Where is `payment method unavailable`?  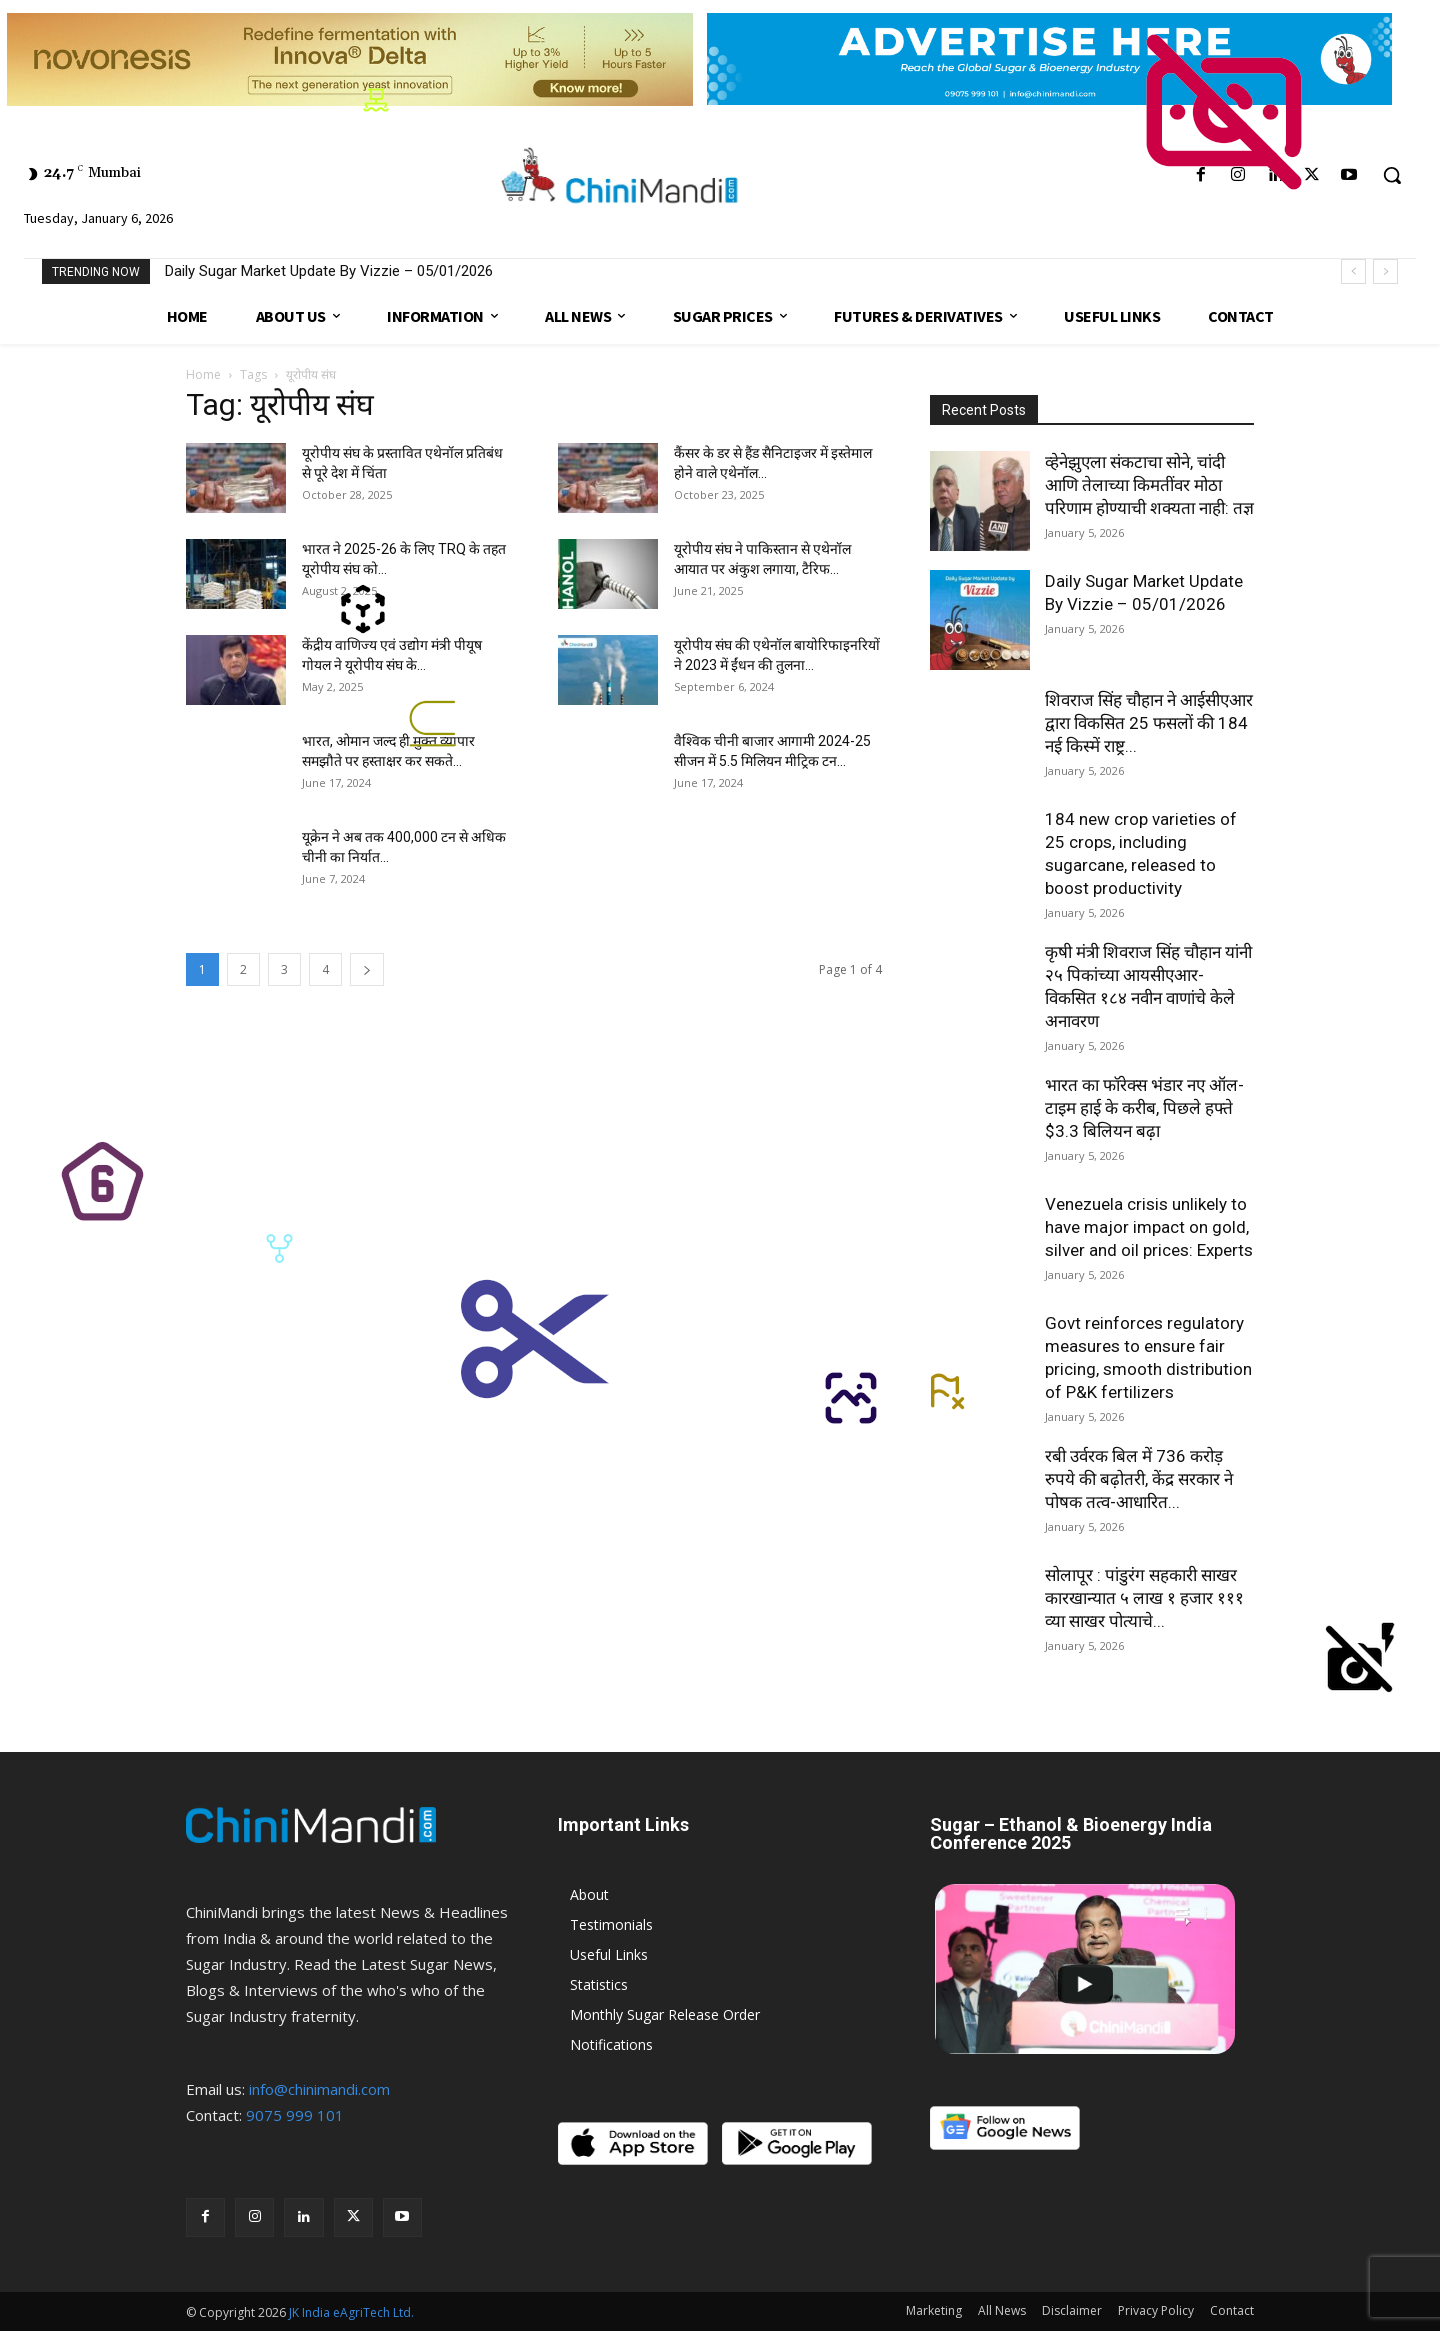 payment method unavailable is located at coordinates (1224, 112).